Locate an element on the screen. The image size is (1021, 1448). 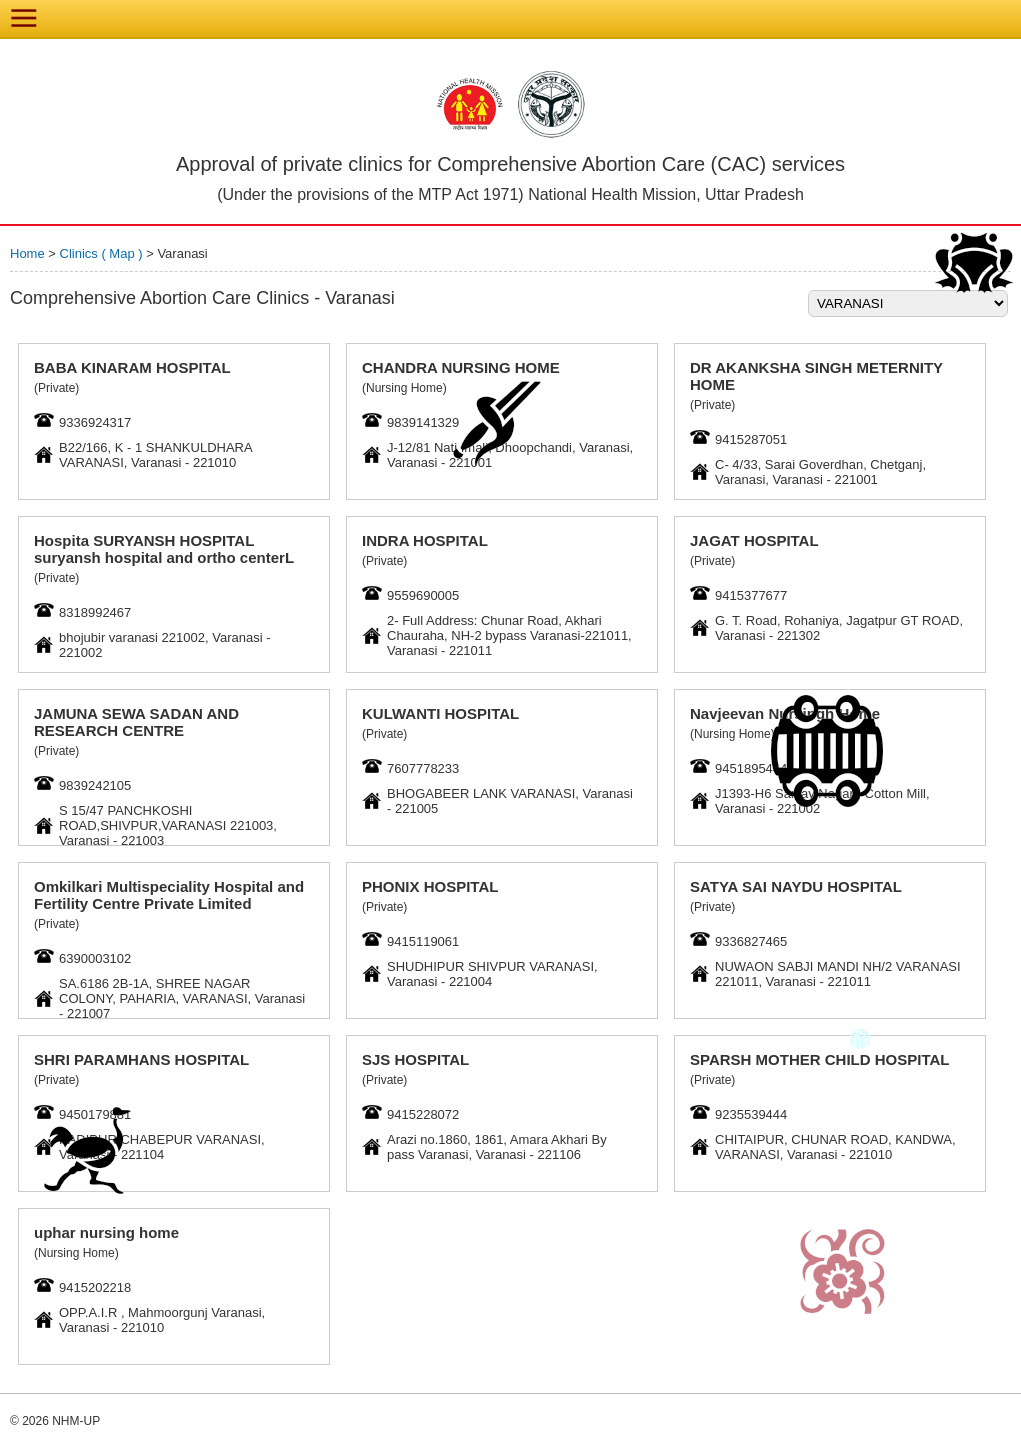
transport or logistics game item is located at coordinates (827, 751).